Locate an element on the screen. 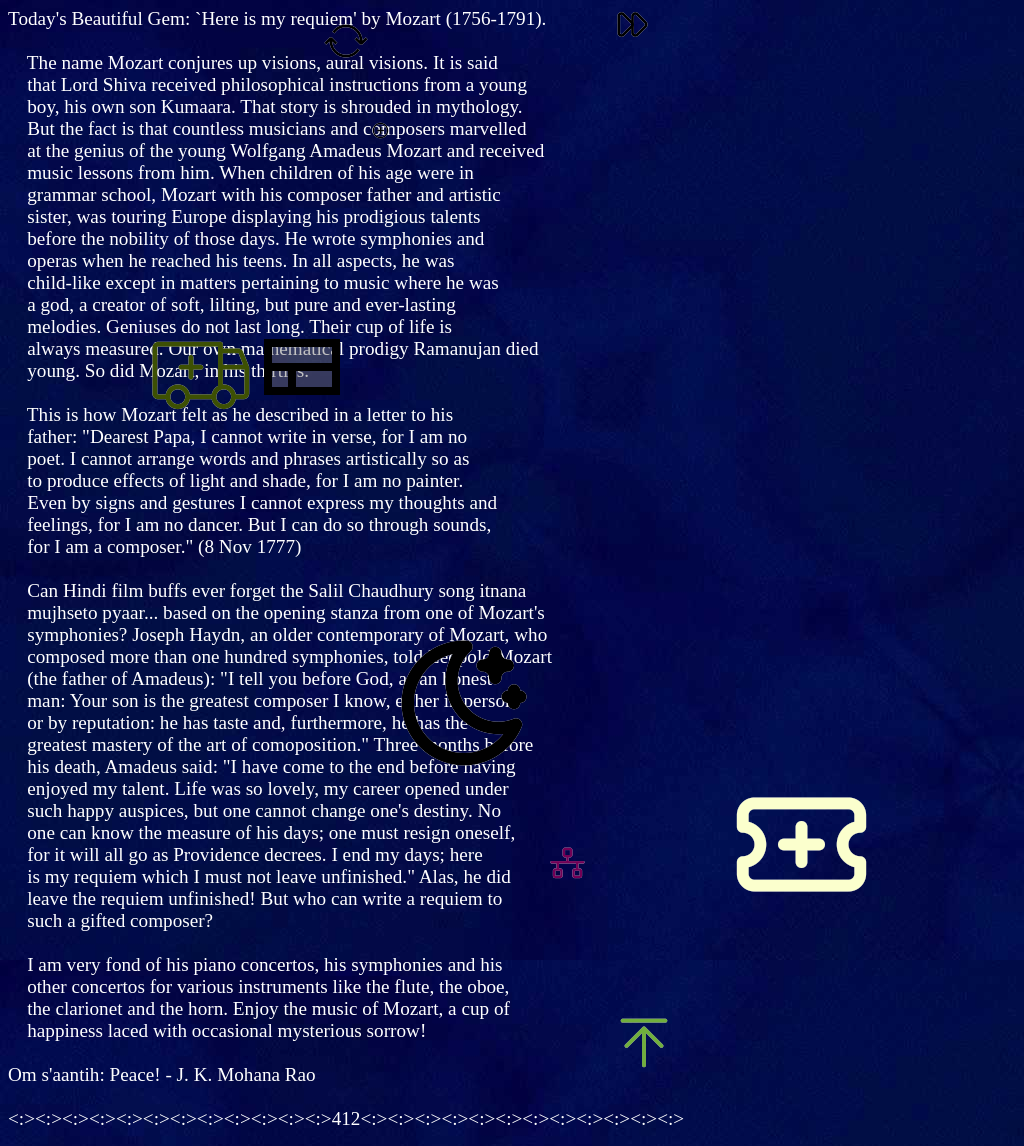 The width and height of the screenshot is (1024, 1146). switch to compact view layout is located at coordinates (300, 367).